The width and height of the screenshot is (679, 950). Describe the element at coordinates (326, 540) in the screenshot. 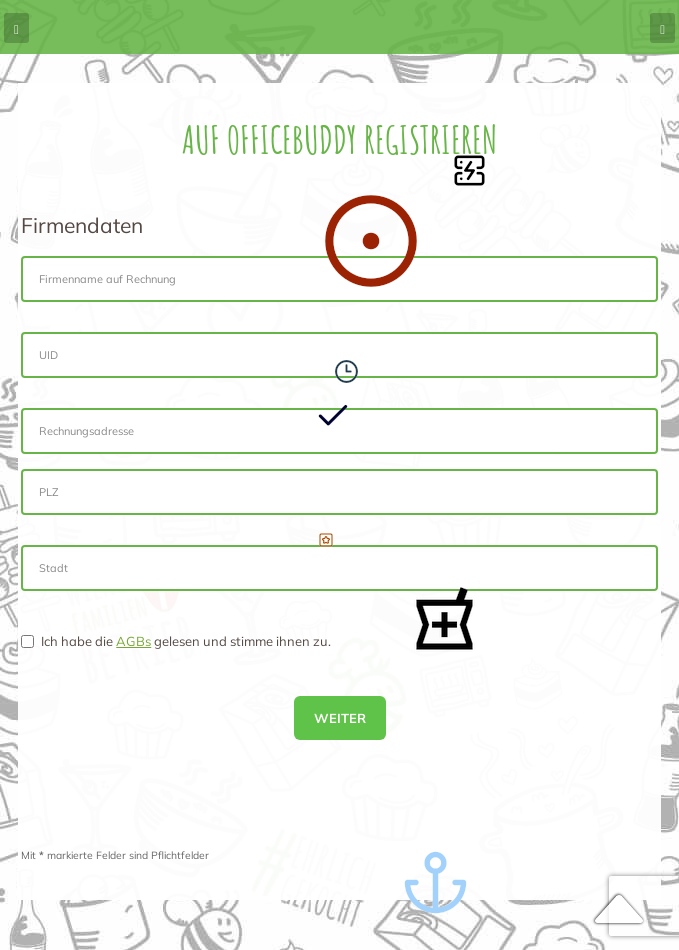

I see `add item to favorites` at that location.